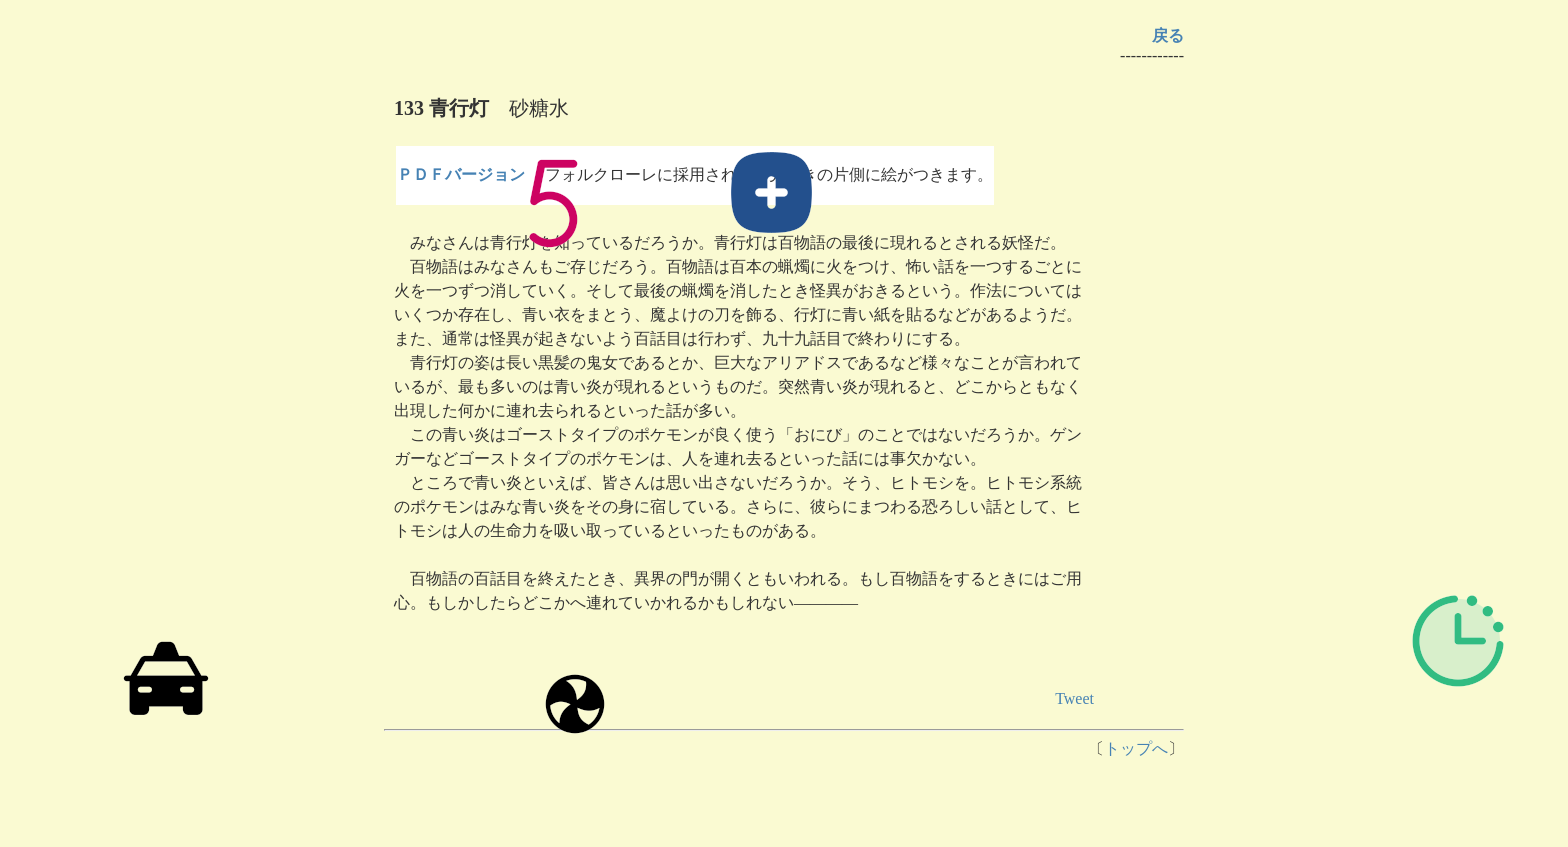 The width and height of the screenshot is (1568, 847). What do you see at coordinates (575, 704) in the screenshot?
I see `indicates content is loading` at bounding box center [575, 704].